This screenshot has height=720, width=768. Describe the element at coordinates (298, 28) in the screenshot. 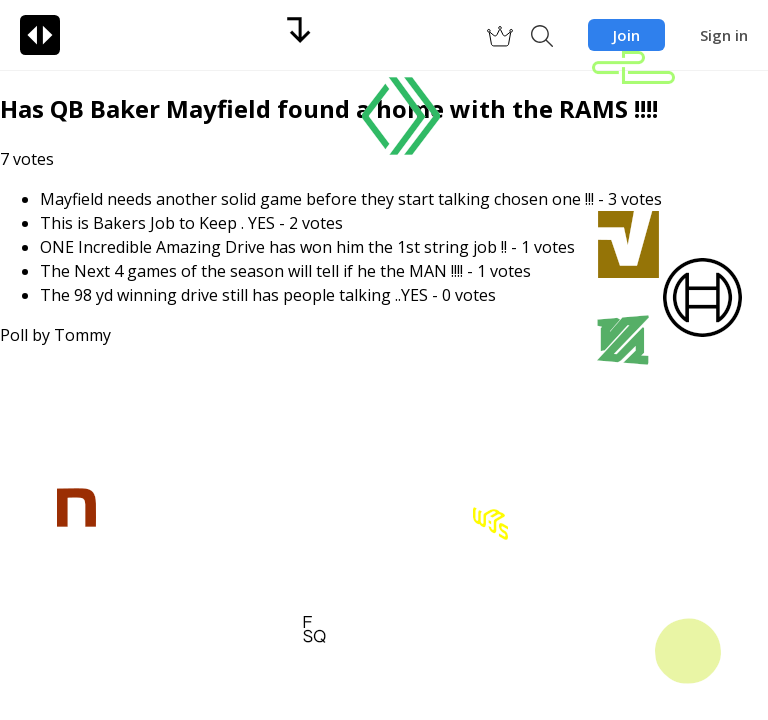

I see `indicates a right-then-down navigation path` at that location.